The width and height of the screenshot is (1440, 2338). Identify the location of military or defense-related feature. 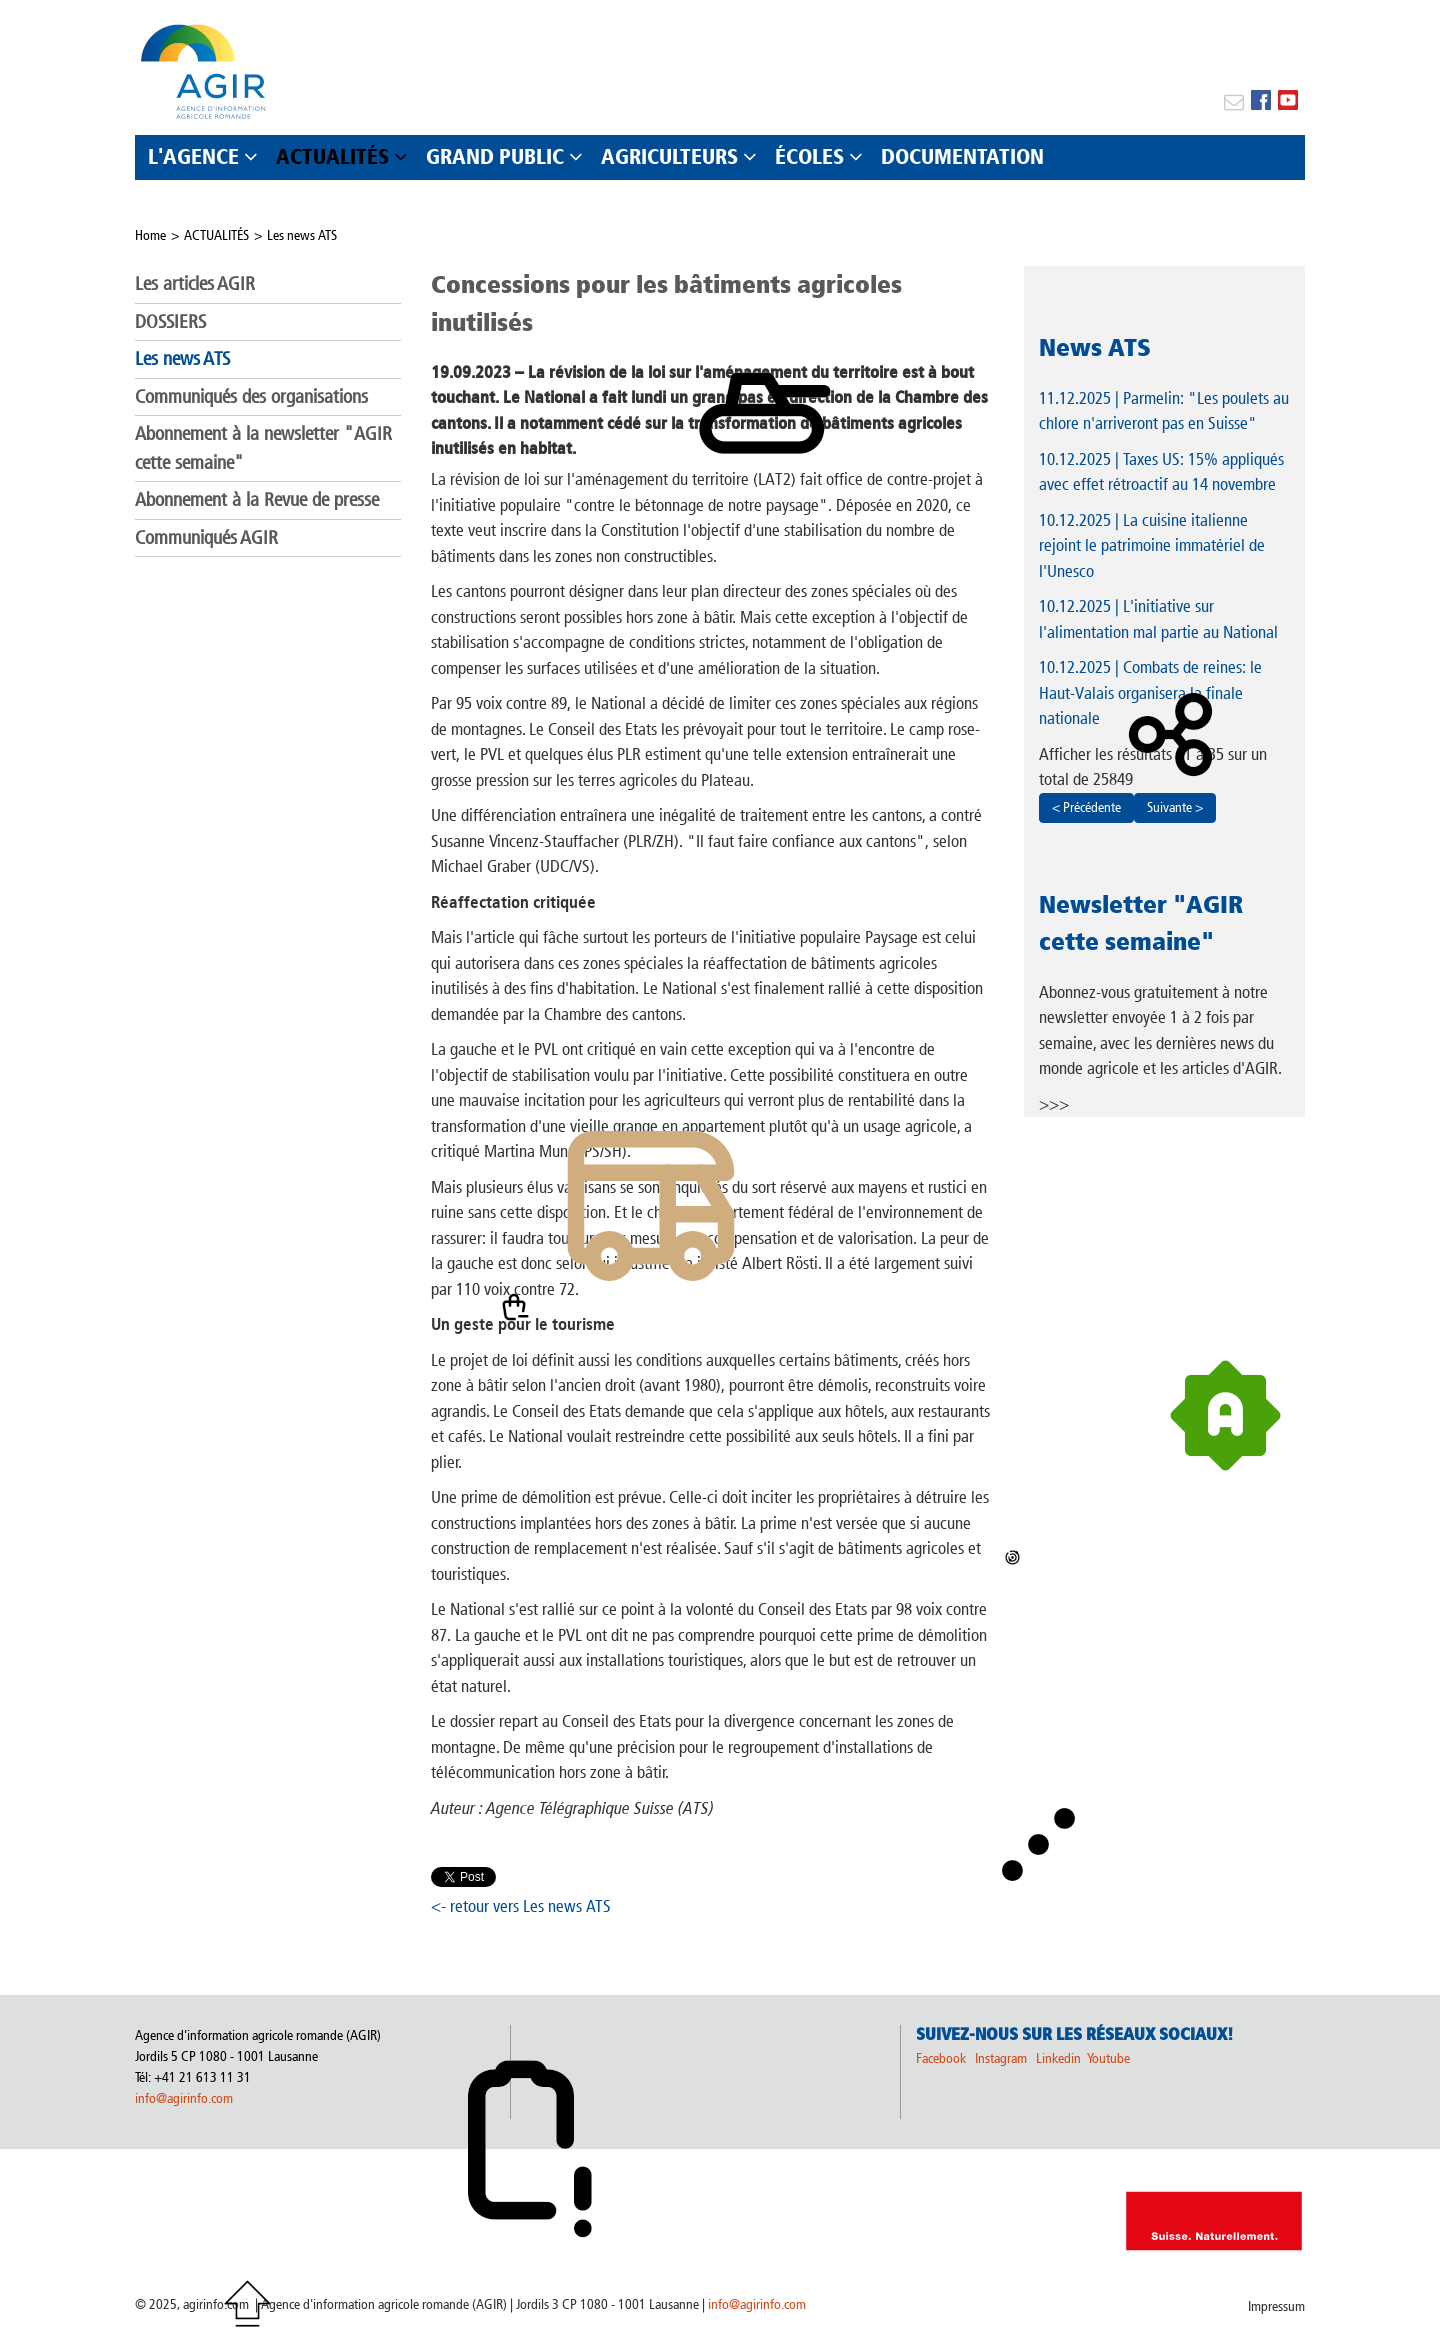
(768, 410).